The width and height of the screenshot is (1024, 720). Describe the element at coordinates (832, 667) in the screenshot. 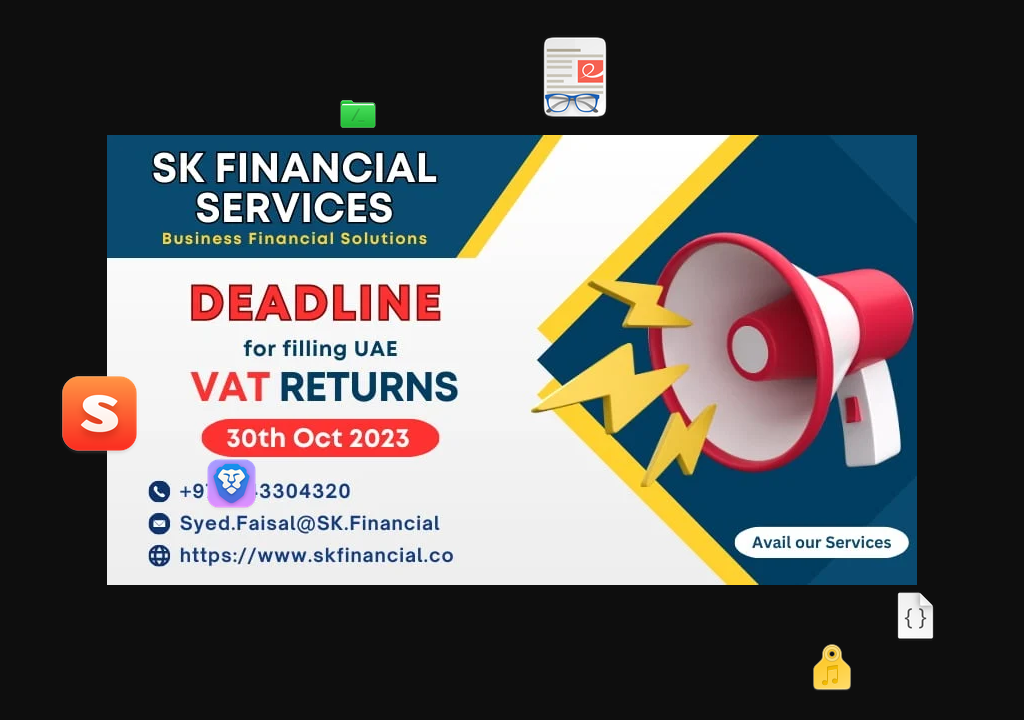

I see `open EarTag music tagging application` at that location.